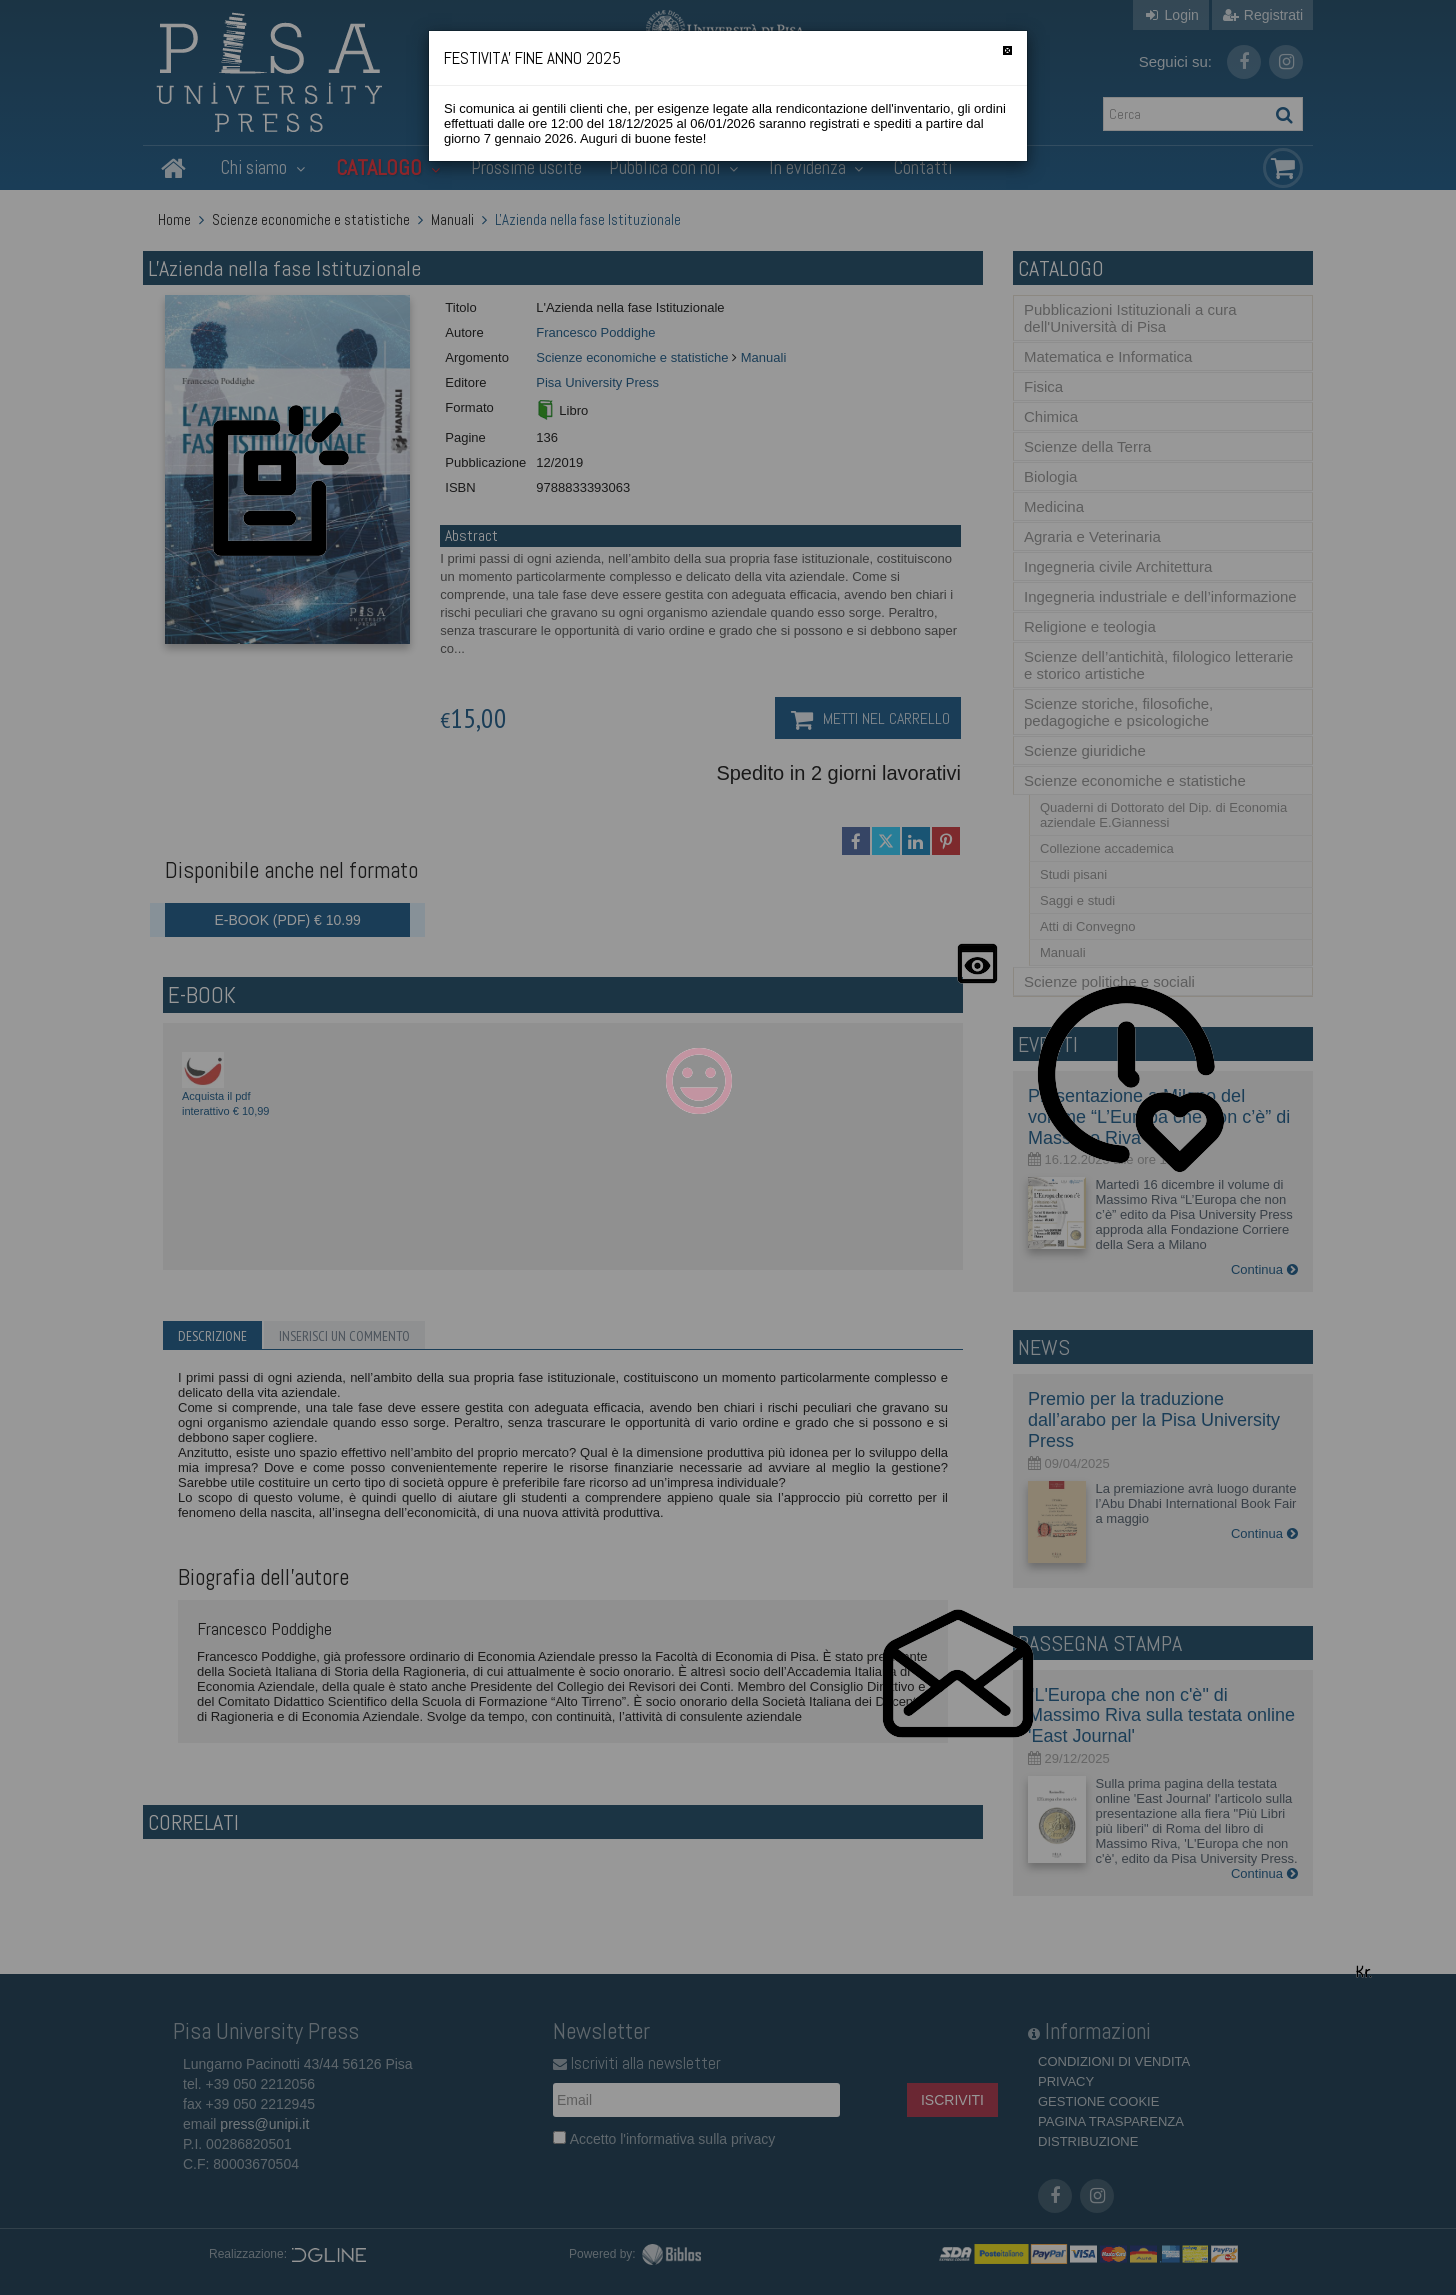 The image size is (1456, 2295). I want to click on view your favorite or saved times, so click(1126, 1074).